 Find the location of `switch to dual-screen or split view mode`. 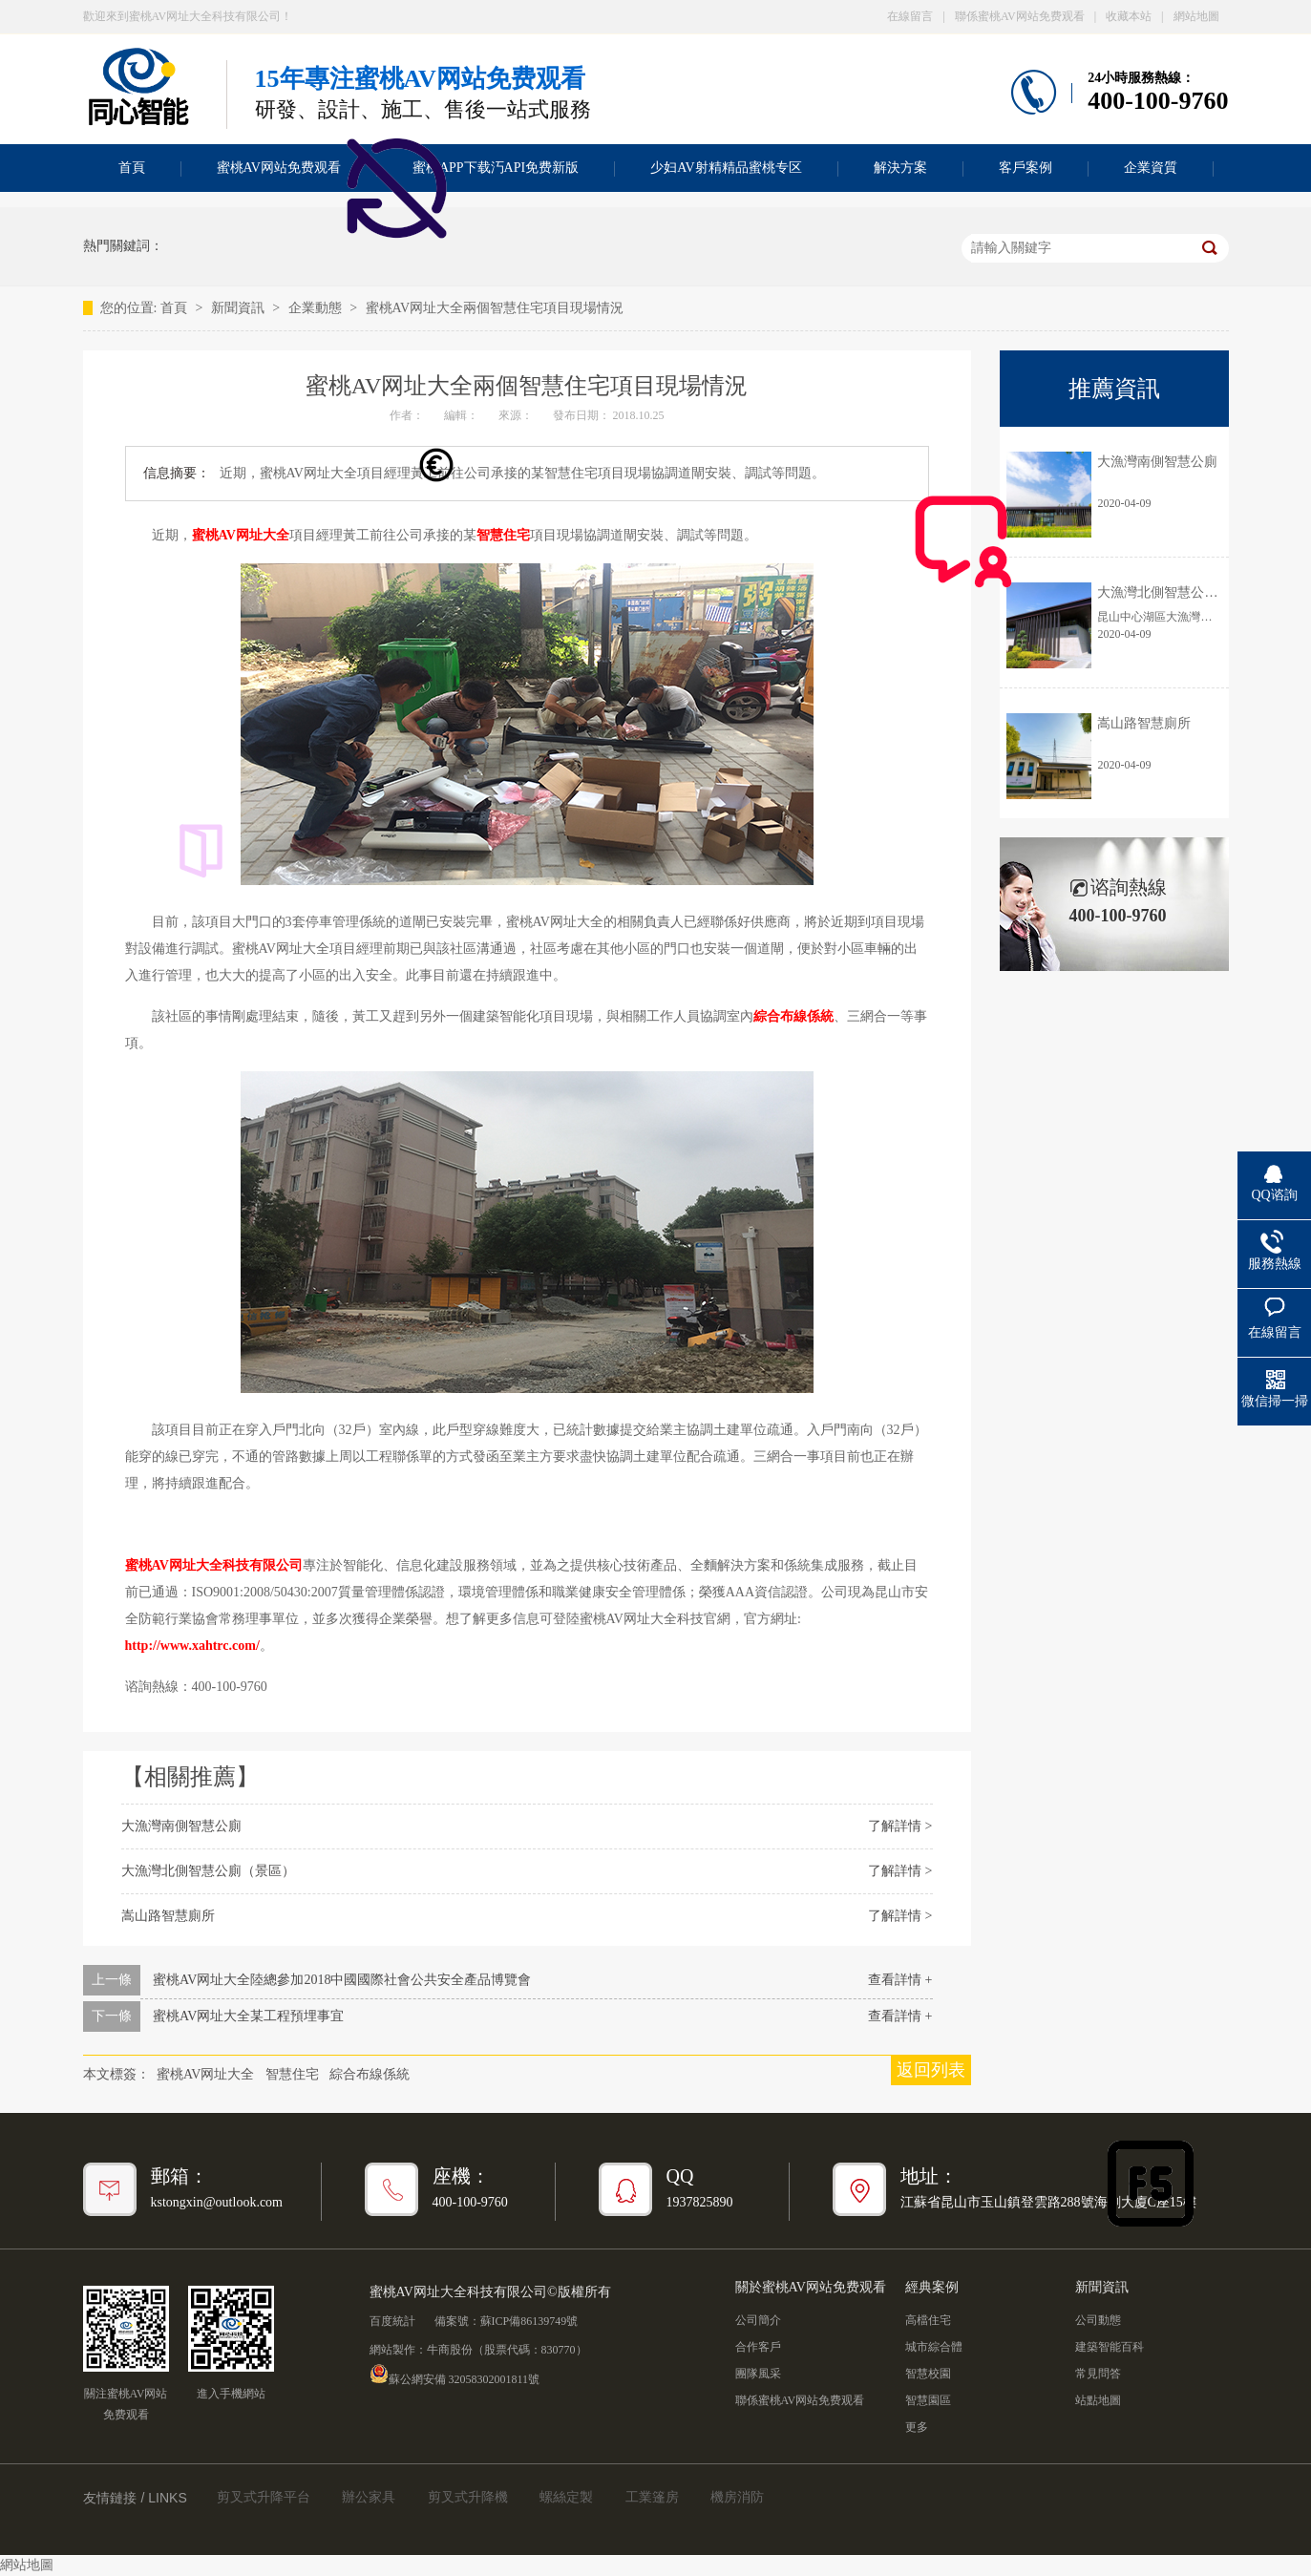

switch to dual-screen or split view mode is located at coordinates (201, 848).